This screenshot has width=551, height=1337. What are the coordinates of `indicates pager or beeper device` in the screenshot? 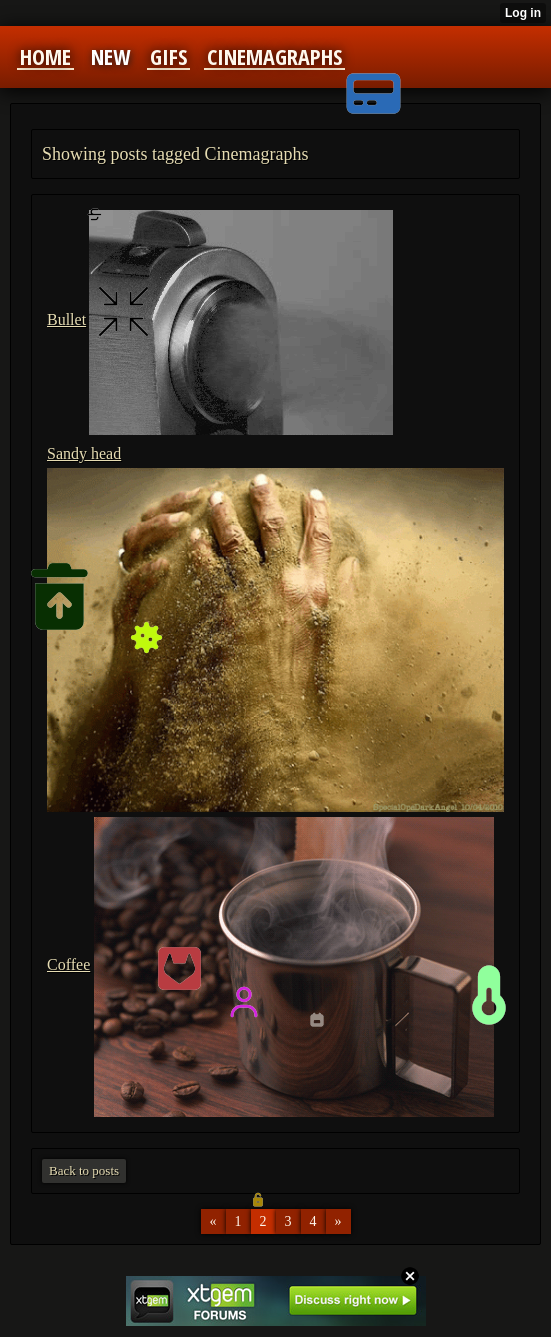 It's located at (373, 93).